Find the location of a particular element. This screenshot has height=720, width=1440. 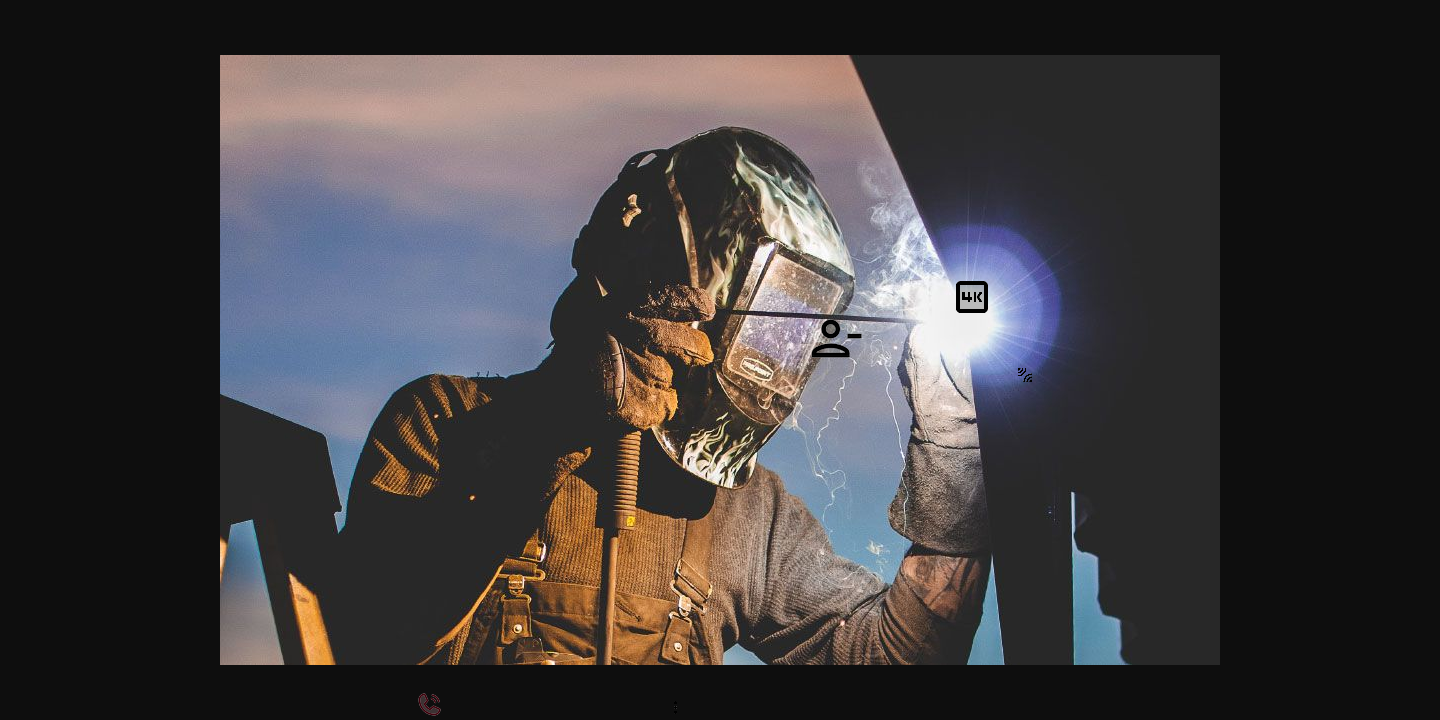

open additional options menu is located at coordinates (675, 707).